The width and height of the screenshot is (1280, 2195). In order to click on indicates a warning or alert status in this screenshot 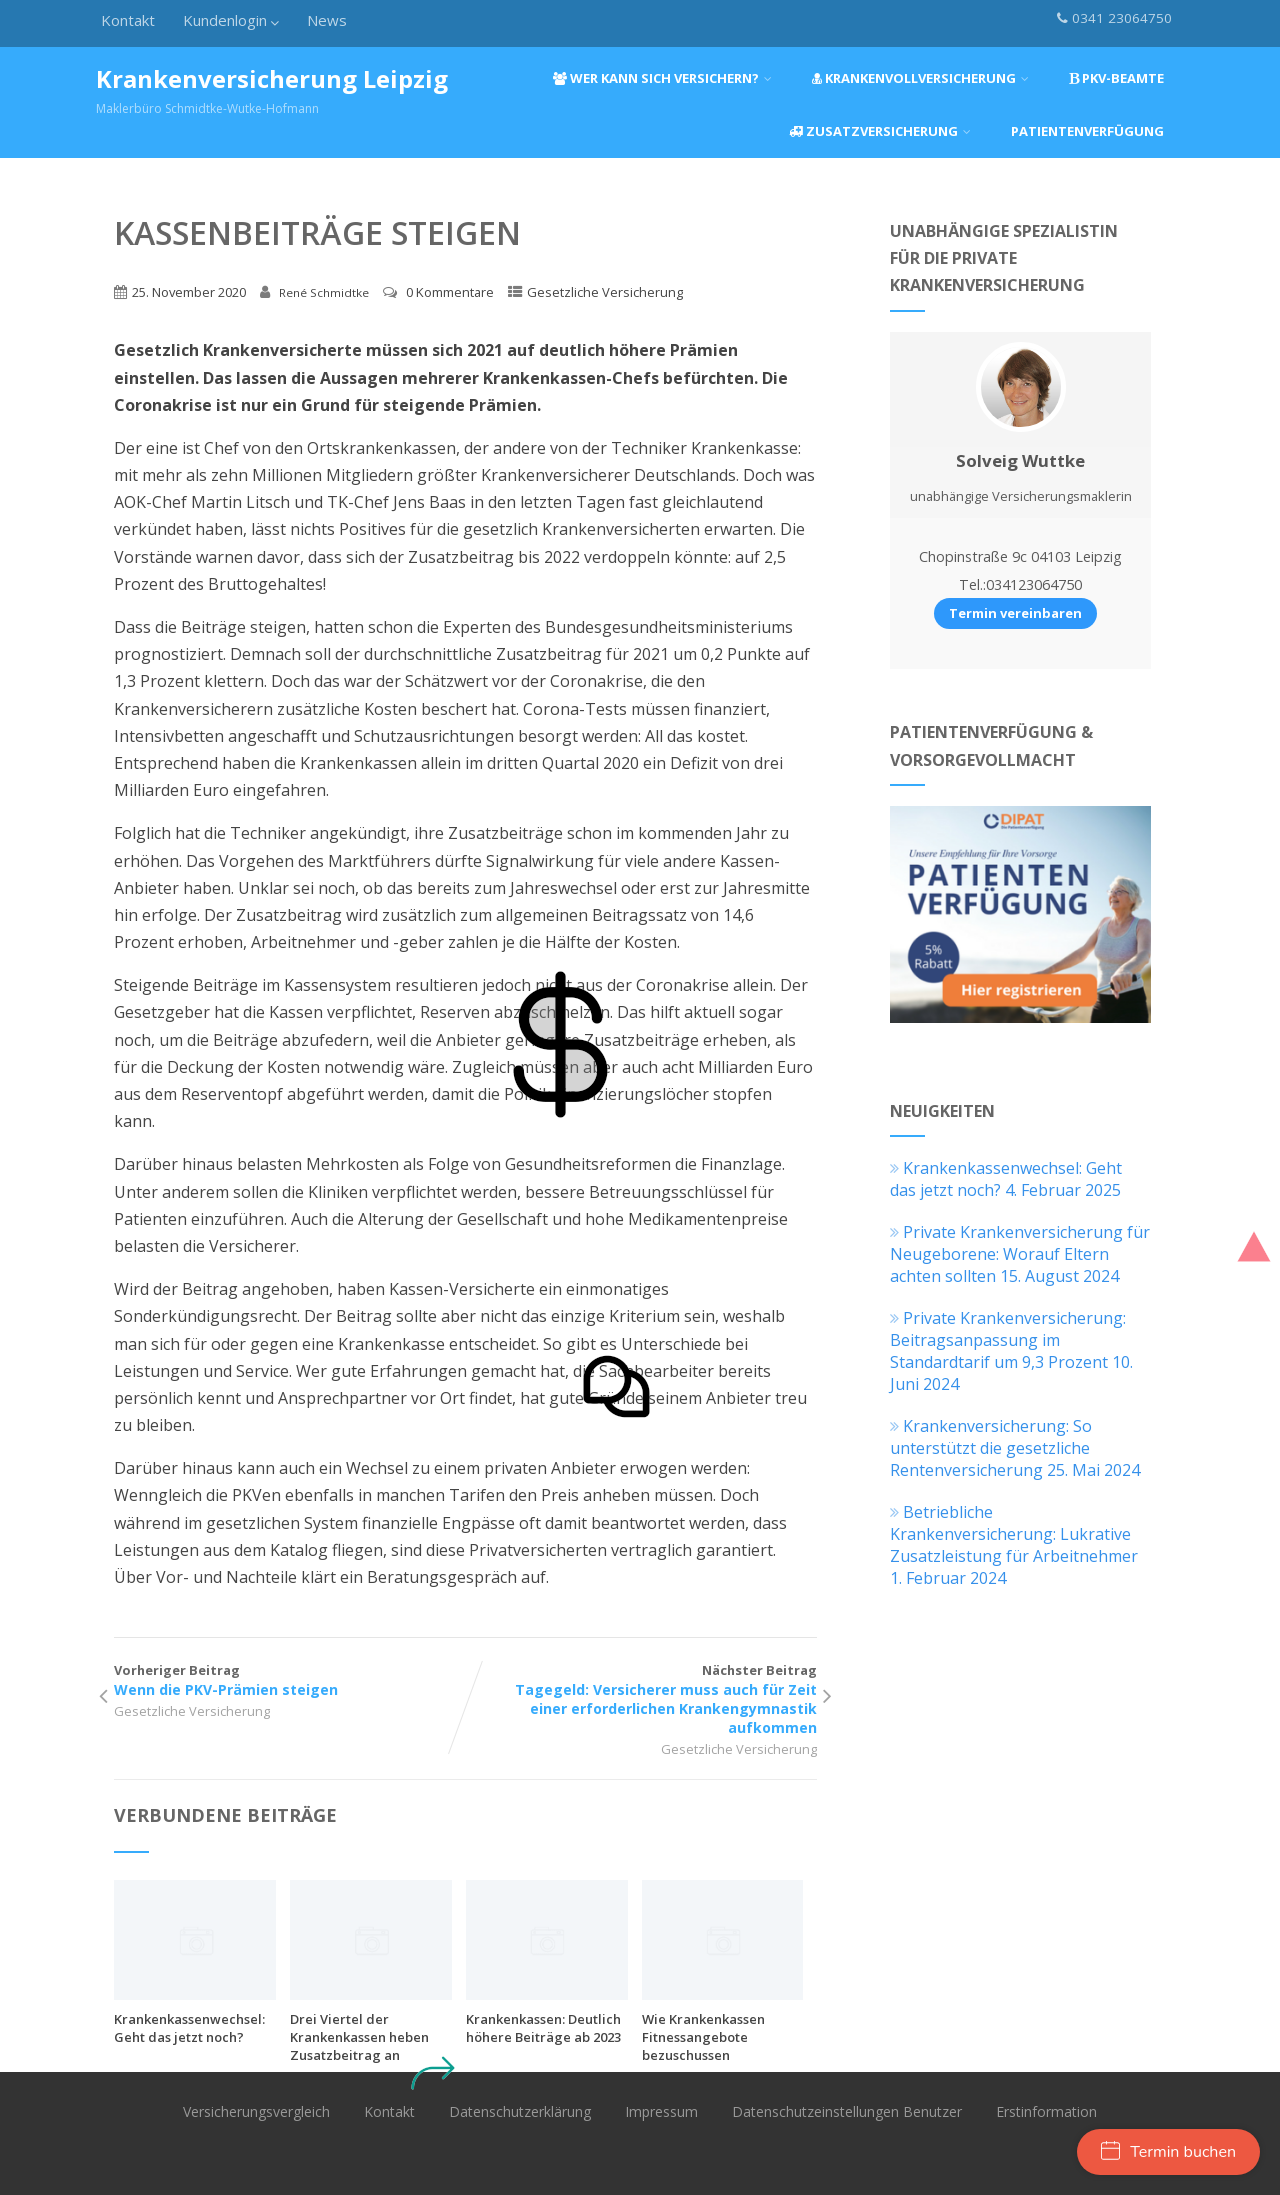, I will do `click(1254, 1247)`.